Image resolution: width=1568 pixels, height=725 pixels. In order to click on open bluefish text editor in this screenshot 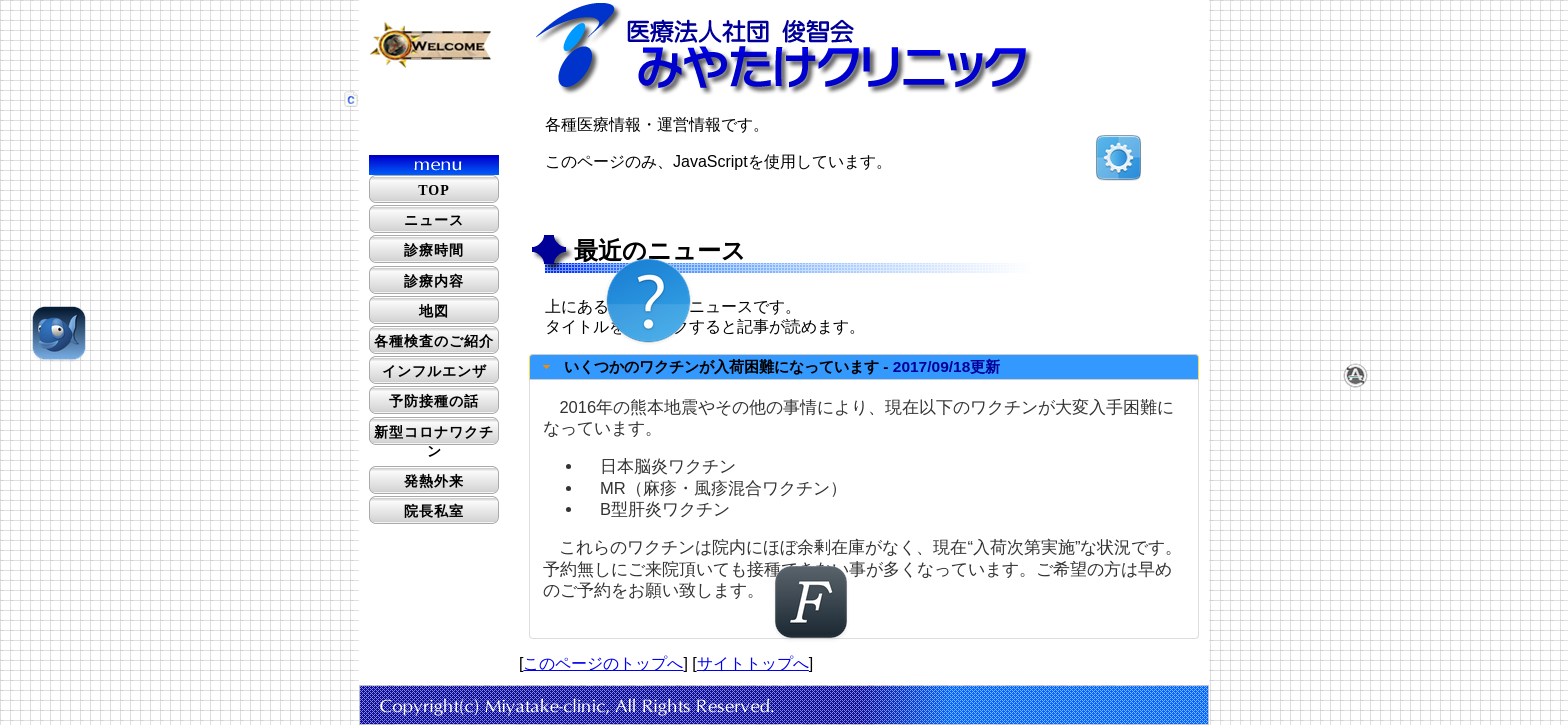, I will do `click(59, 333)`.